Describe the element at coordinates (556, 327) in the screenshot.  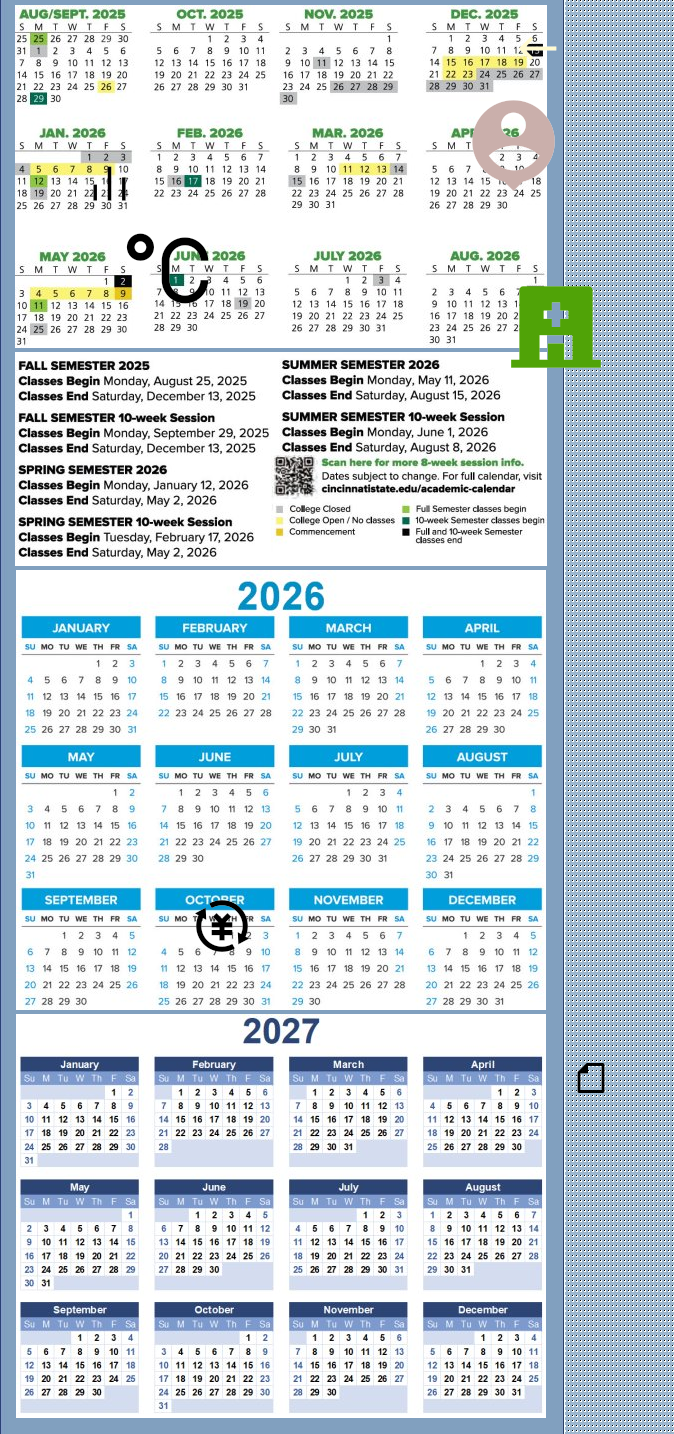
I see `find nearby hospitals` at that location.